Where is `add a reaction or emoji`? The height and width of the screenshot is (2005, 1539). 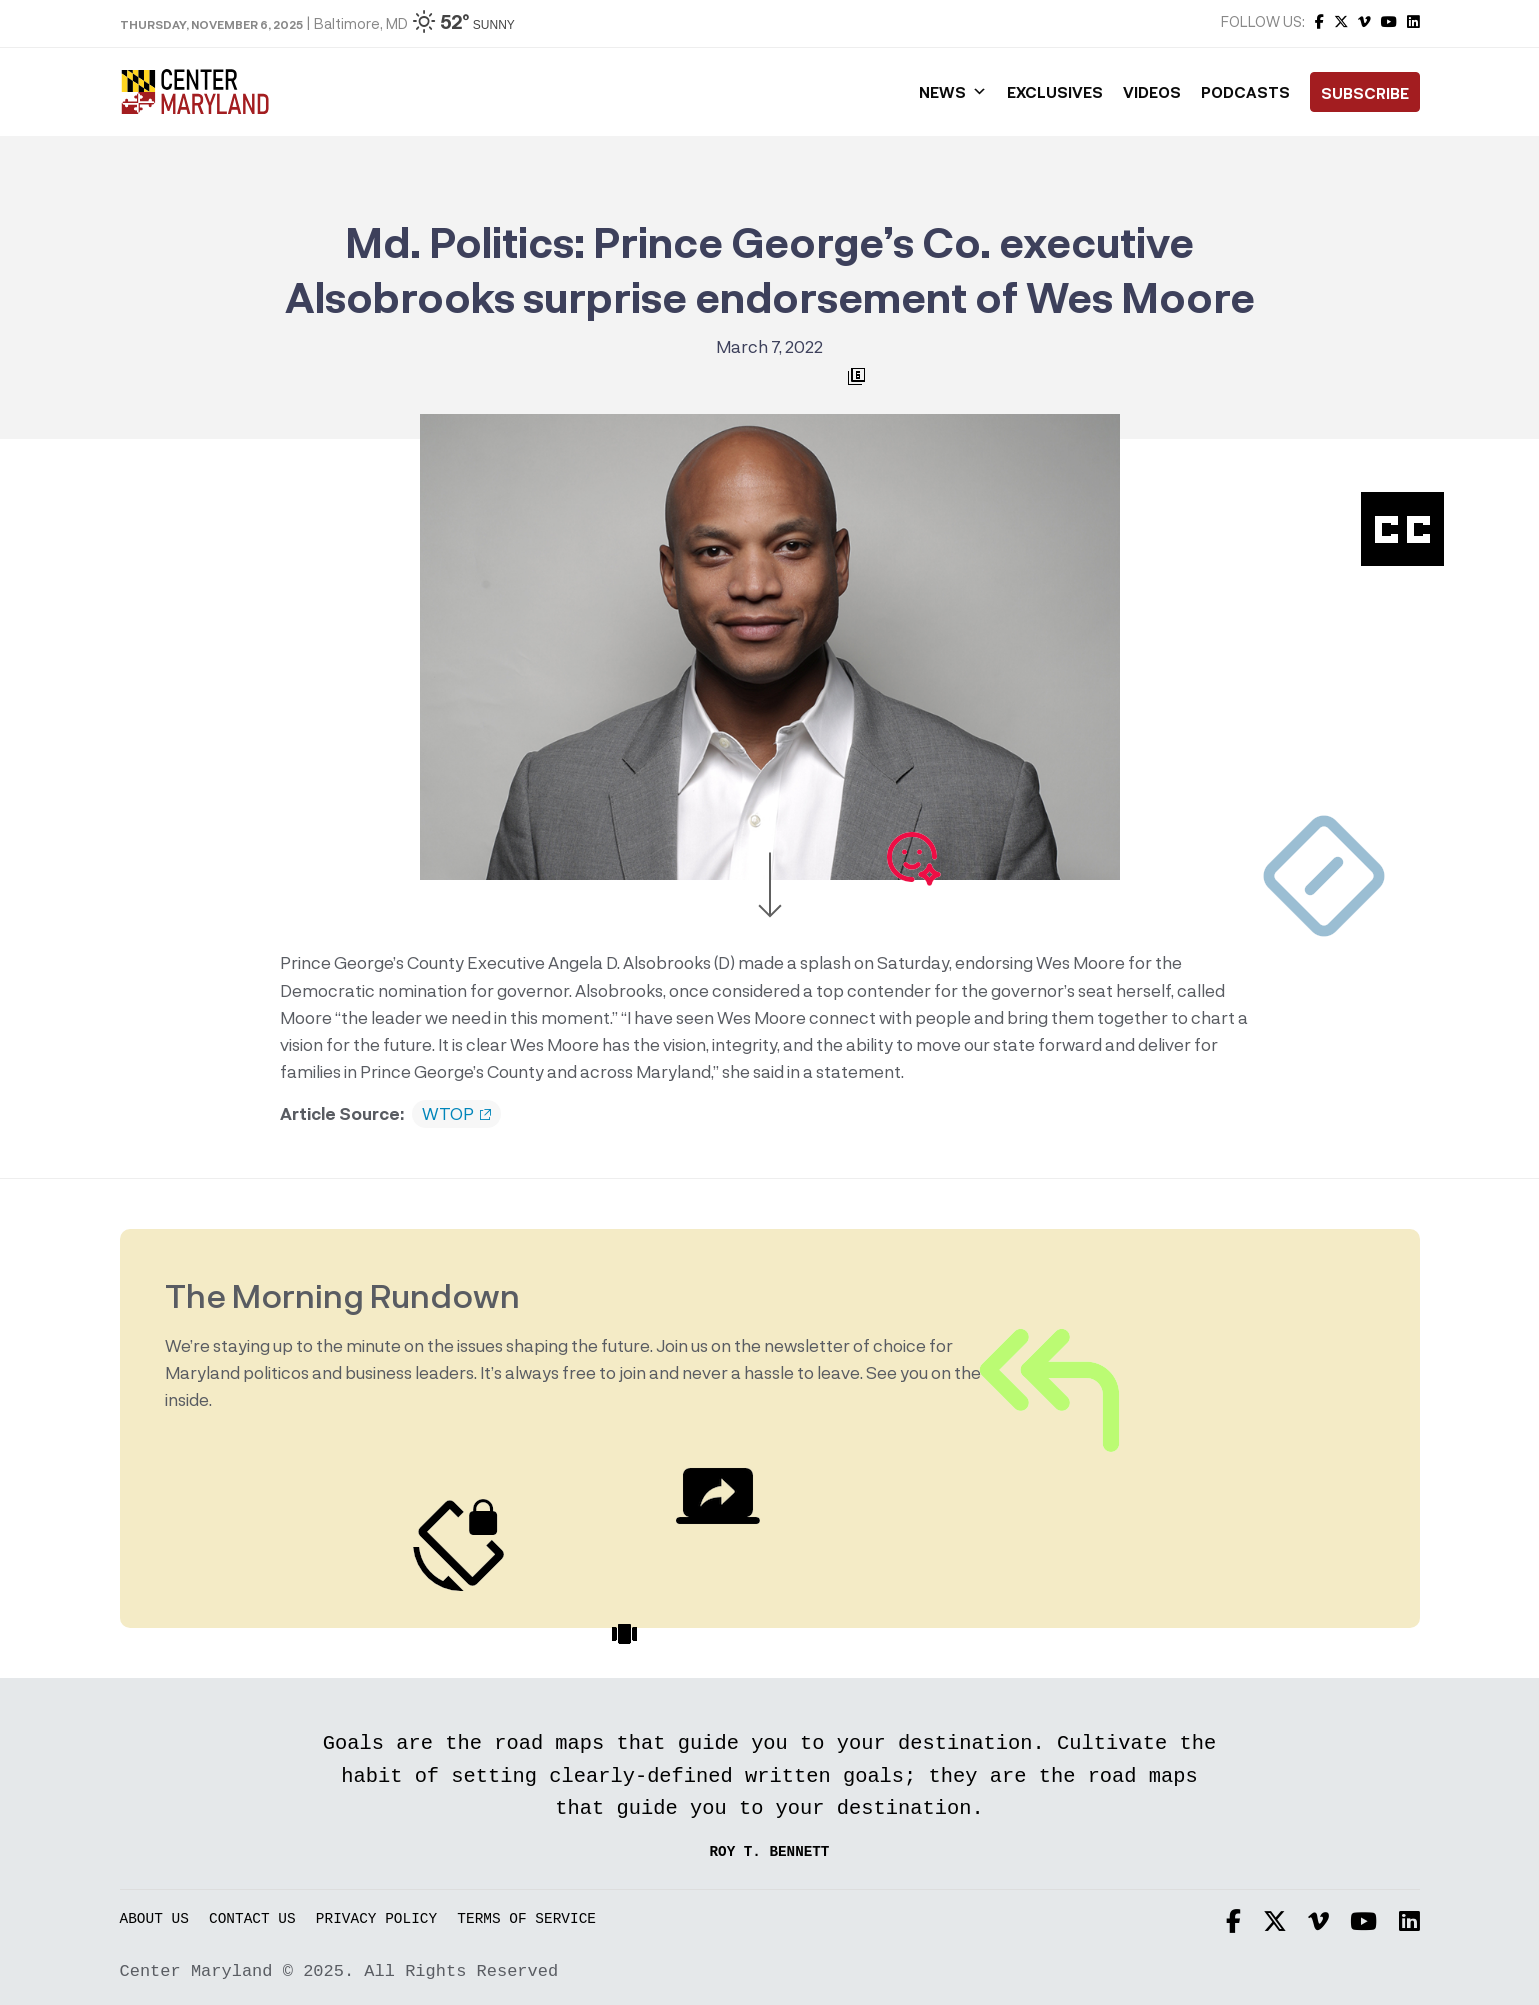
add a reaction or emoji is located at coordinates (912, 857).